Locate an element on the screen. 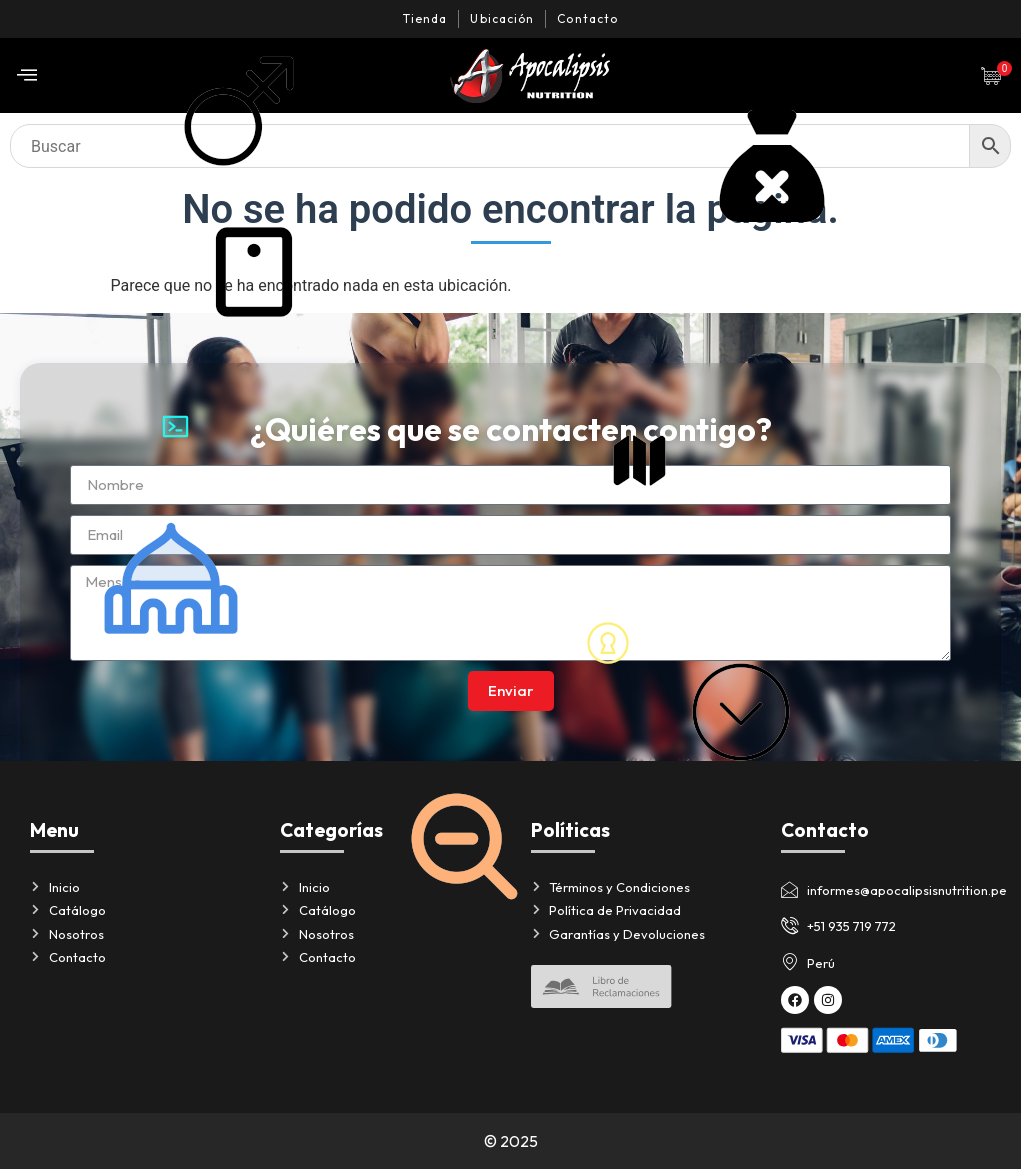 The height and width of the screenshot is (1169, 1021). open terminal or command line interface is located at coordinates (175, 426).